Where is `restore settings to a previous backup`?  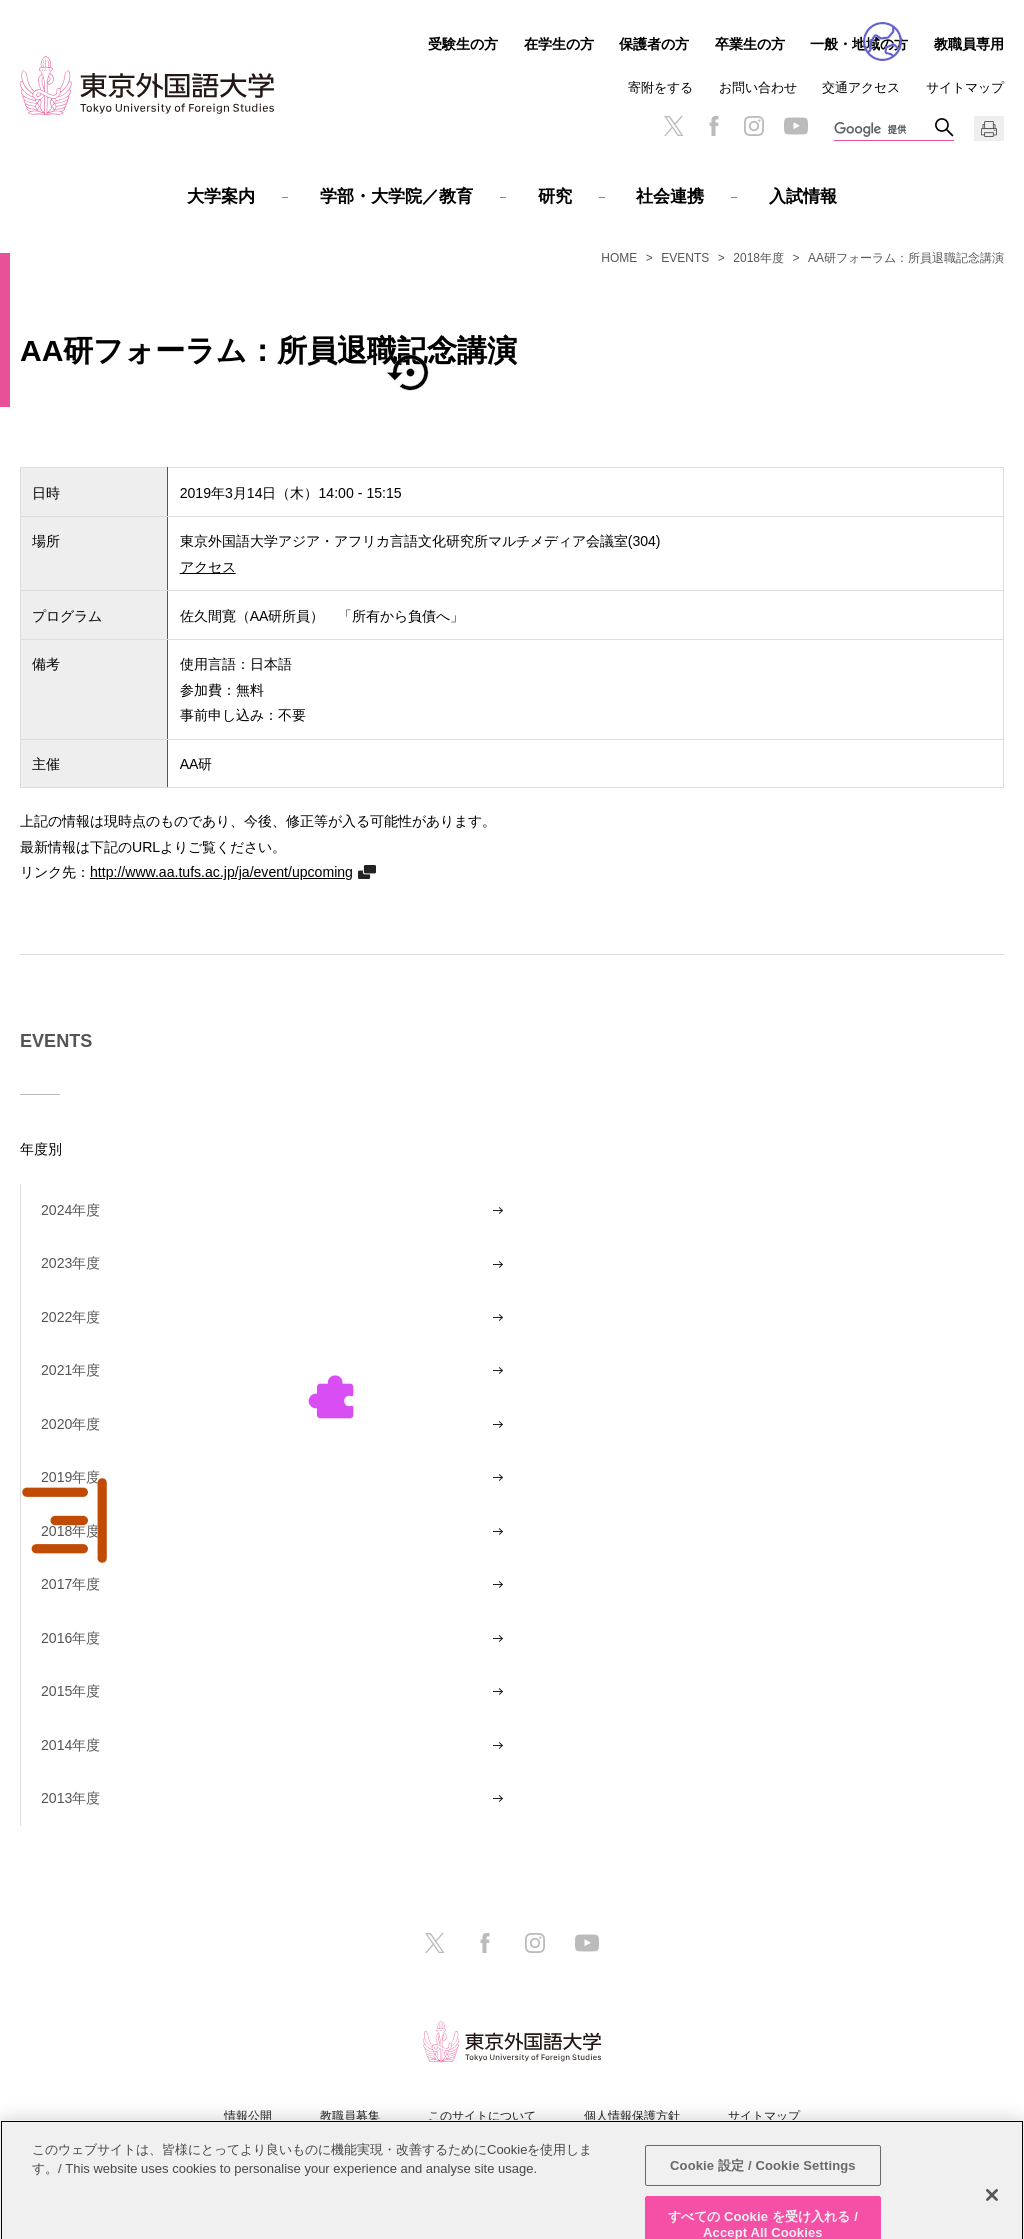 restore settings to a previous backup is located at coordinates (410, 372).